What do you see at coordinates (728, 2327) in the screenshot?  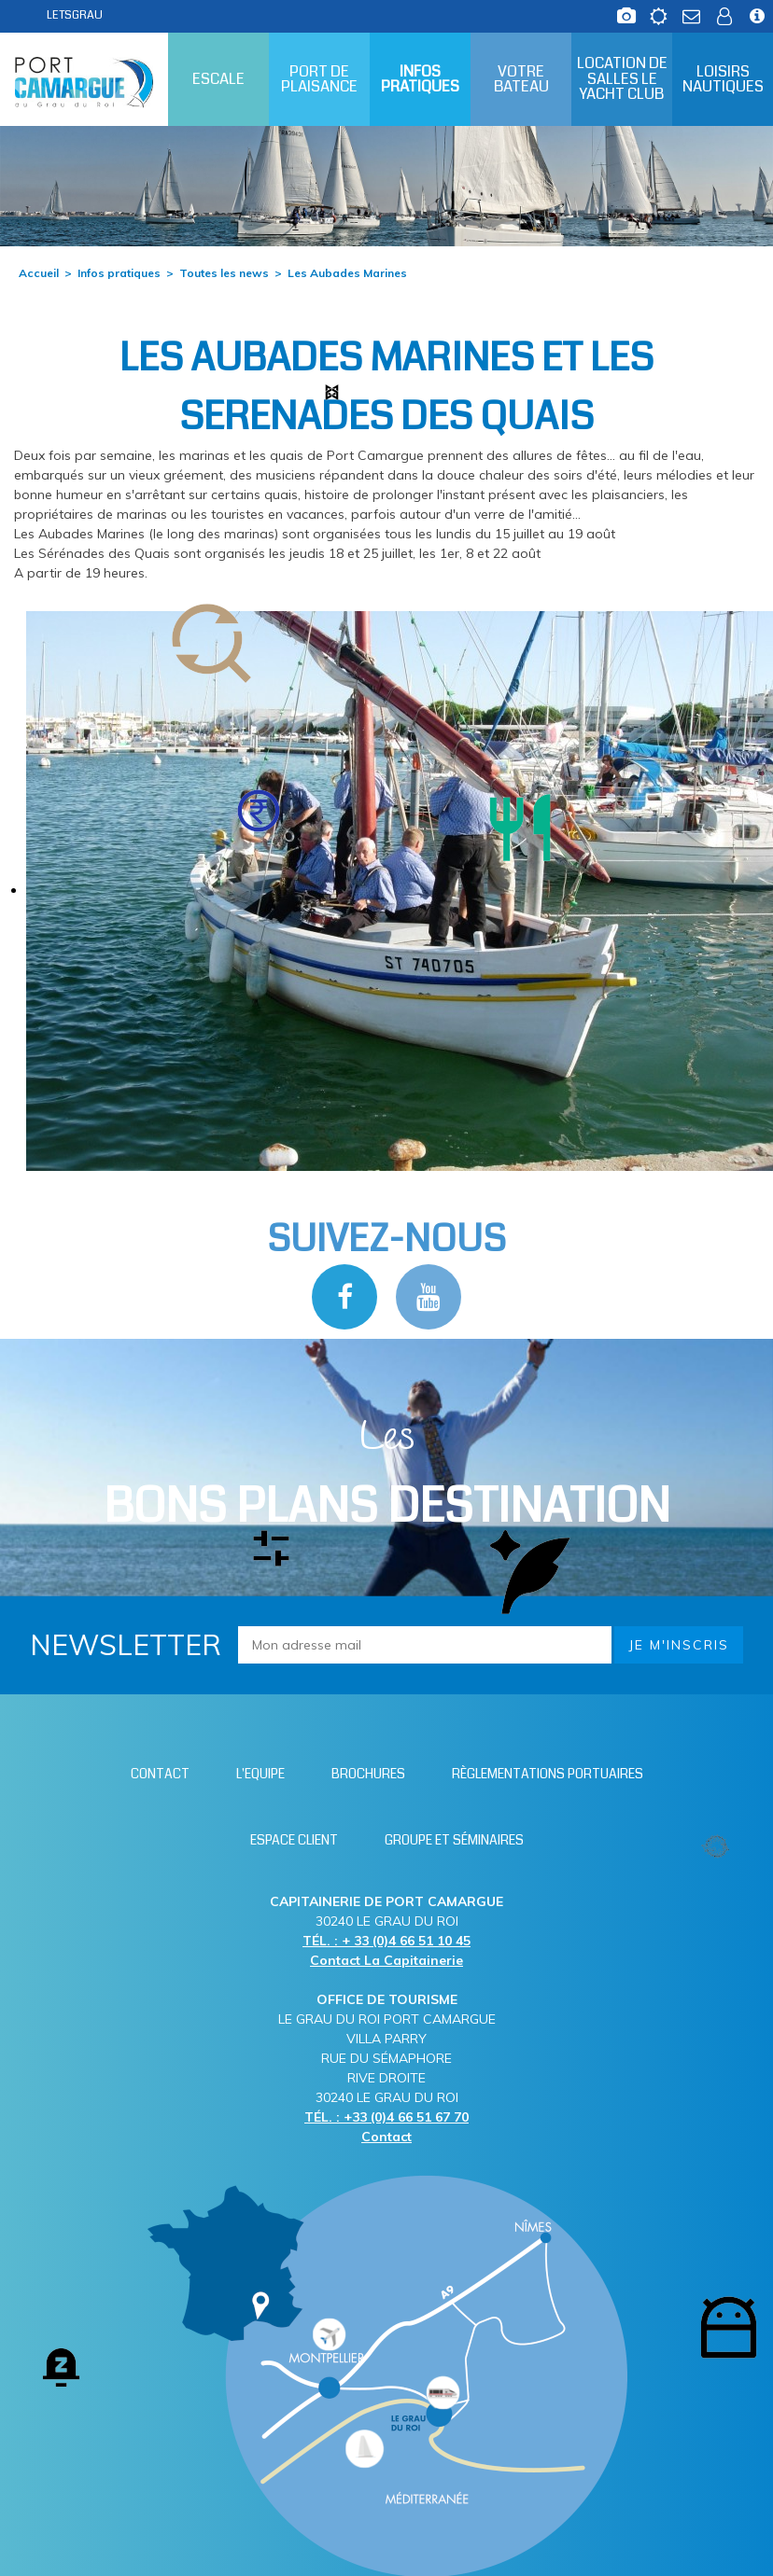 I see `android operating system logo` at bounding box center [728, 2327].